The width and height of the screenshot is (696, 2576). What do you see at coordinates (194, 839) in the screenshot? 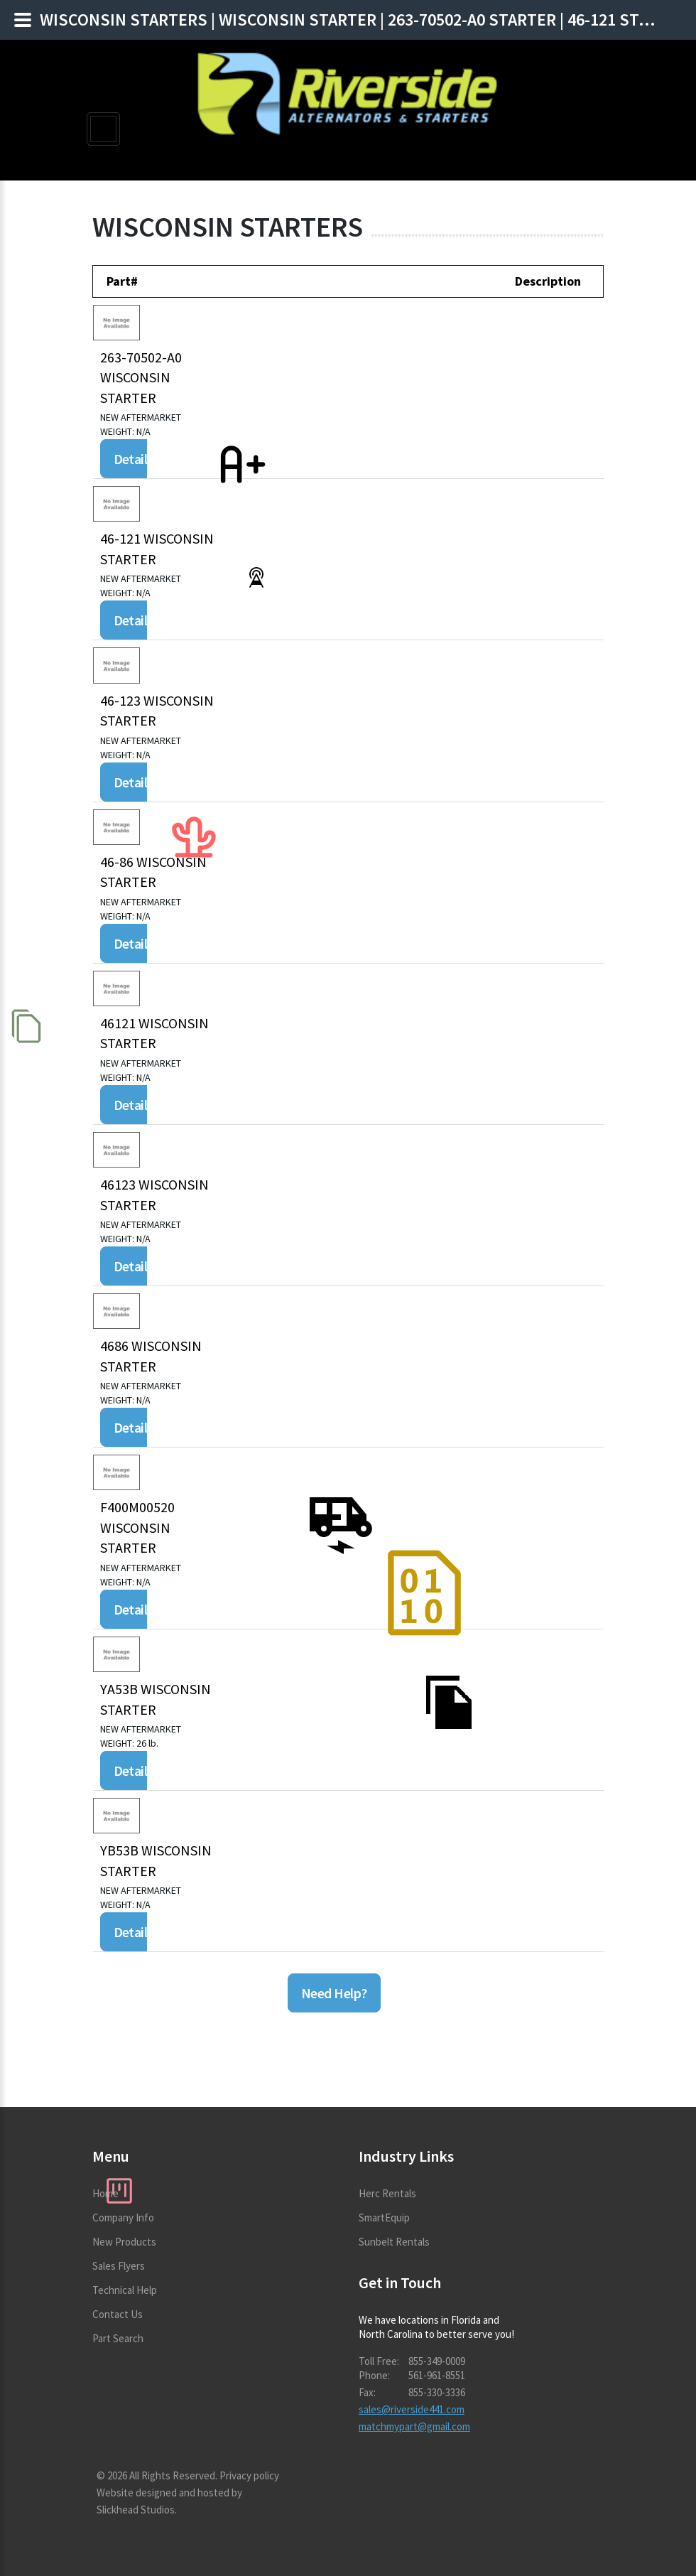
I see `indicates desert or arid climate theme` at bounding box center [194, 839].